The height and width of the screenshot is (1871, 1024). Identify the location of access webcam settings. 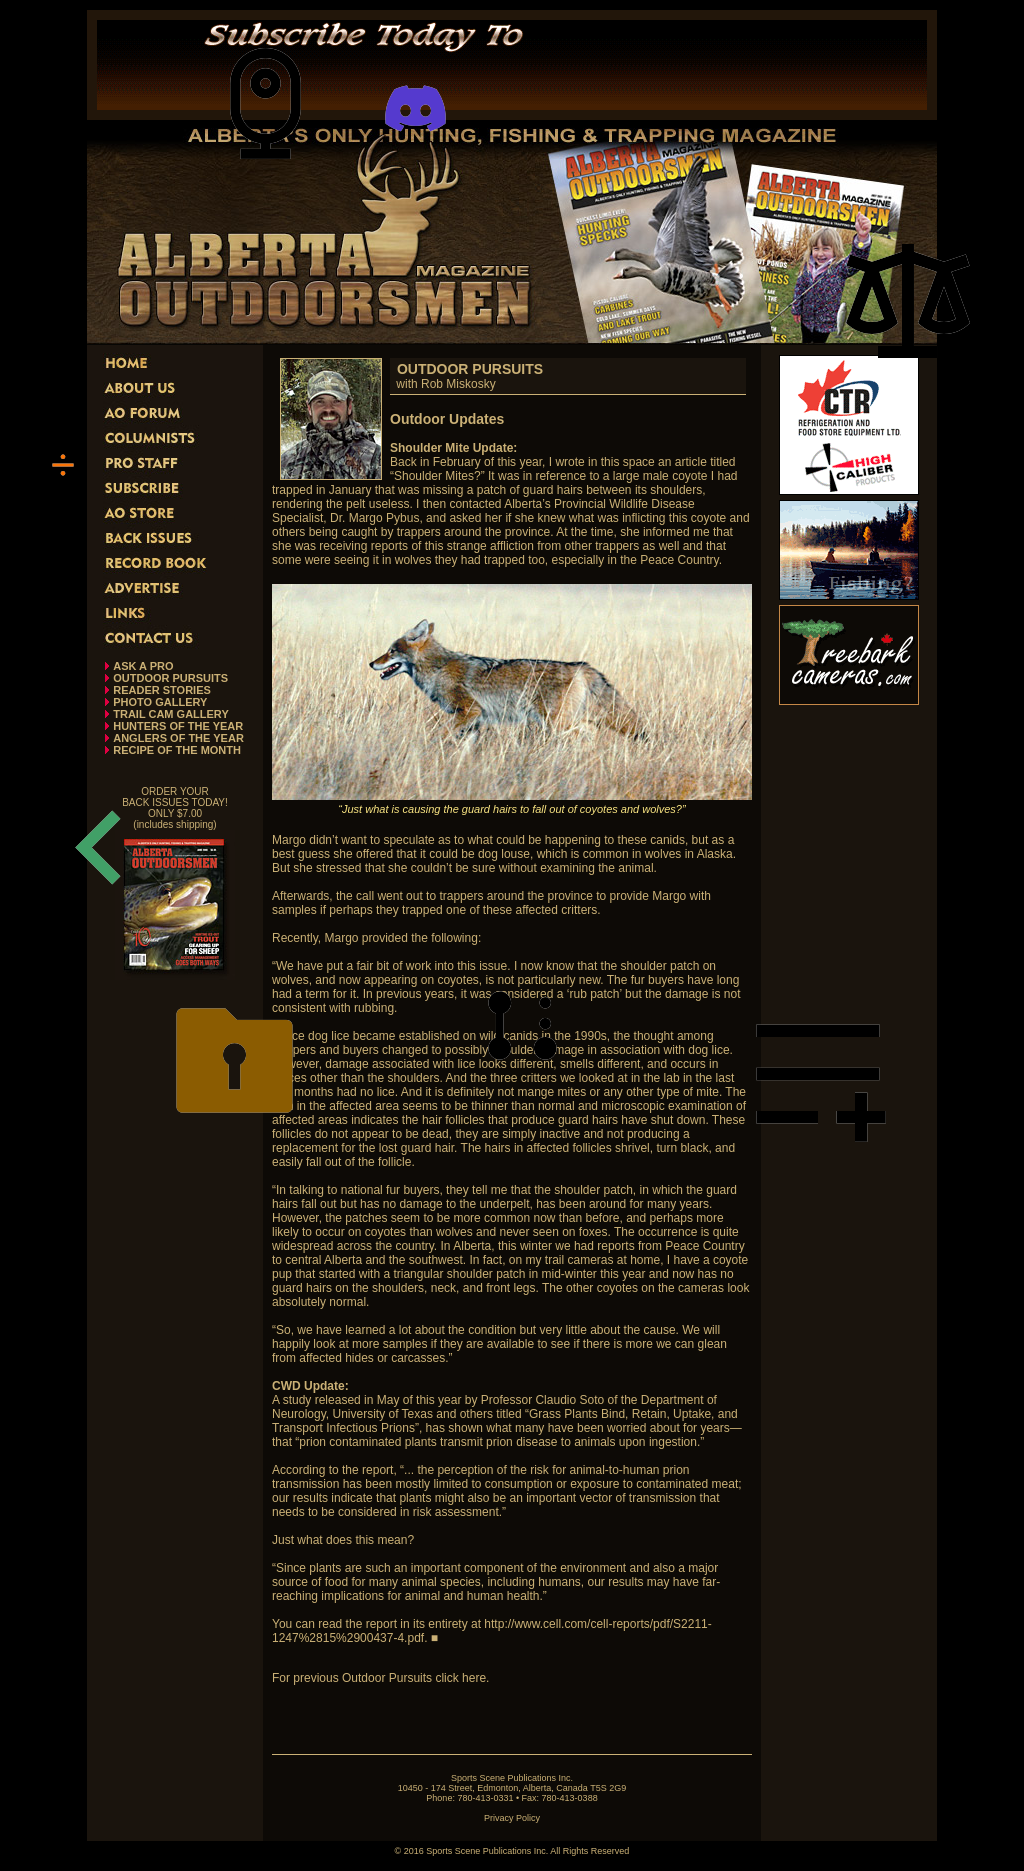
(265, 103).